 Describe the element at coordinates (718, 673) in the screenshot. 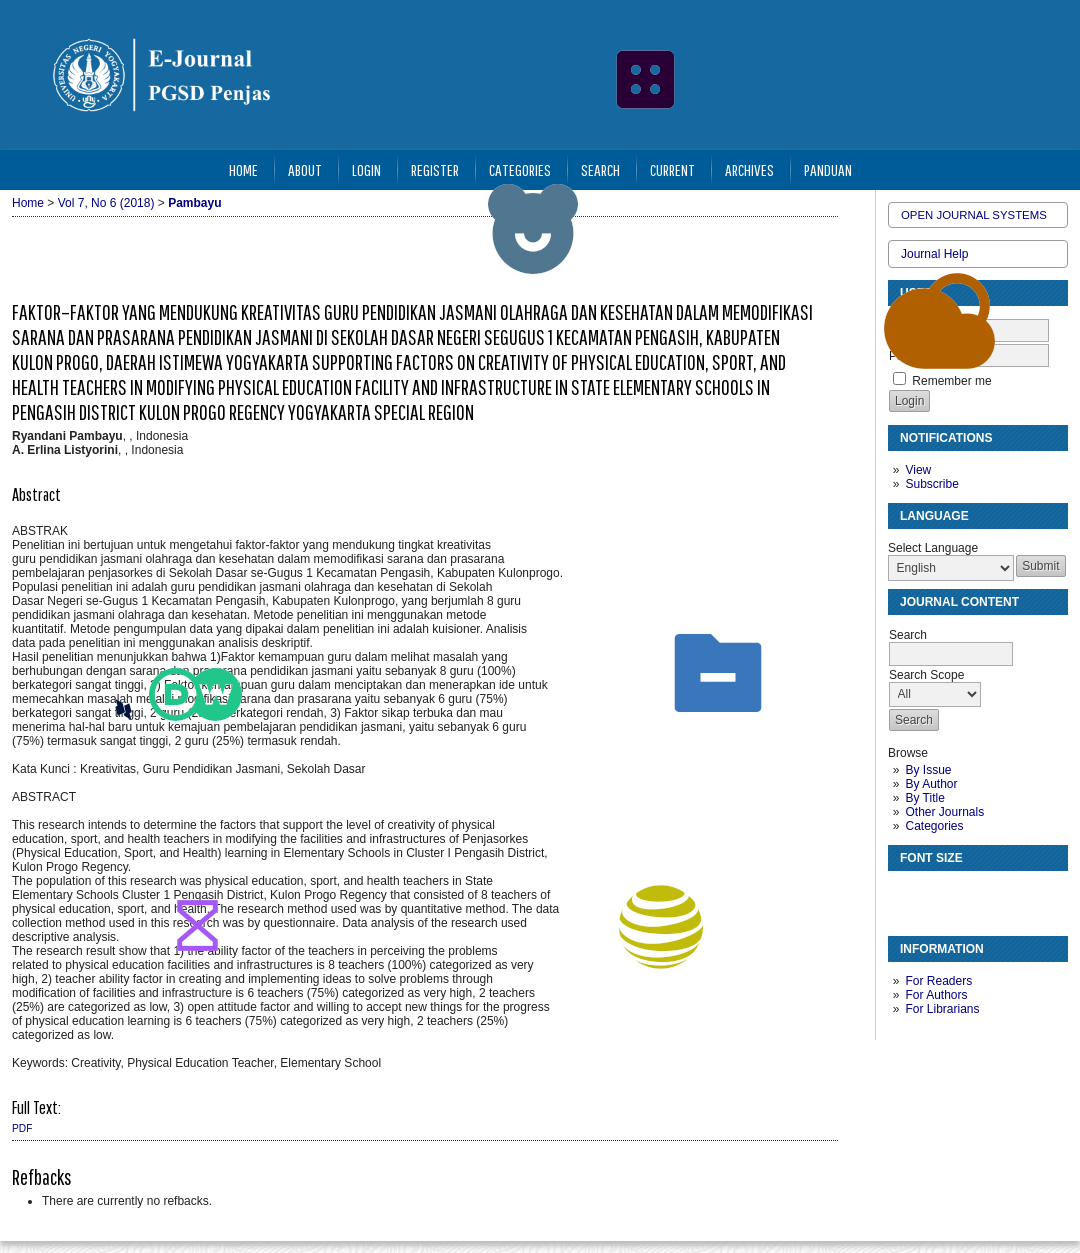

I see `remove a folder` at that location.